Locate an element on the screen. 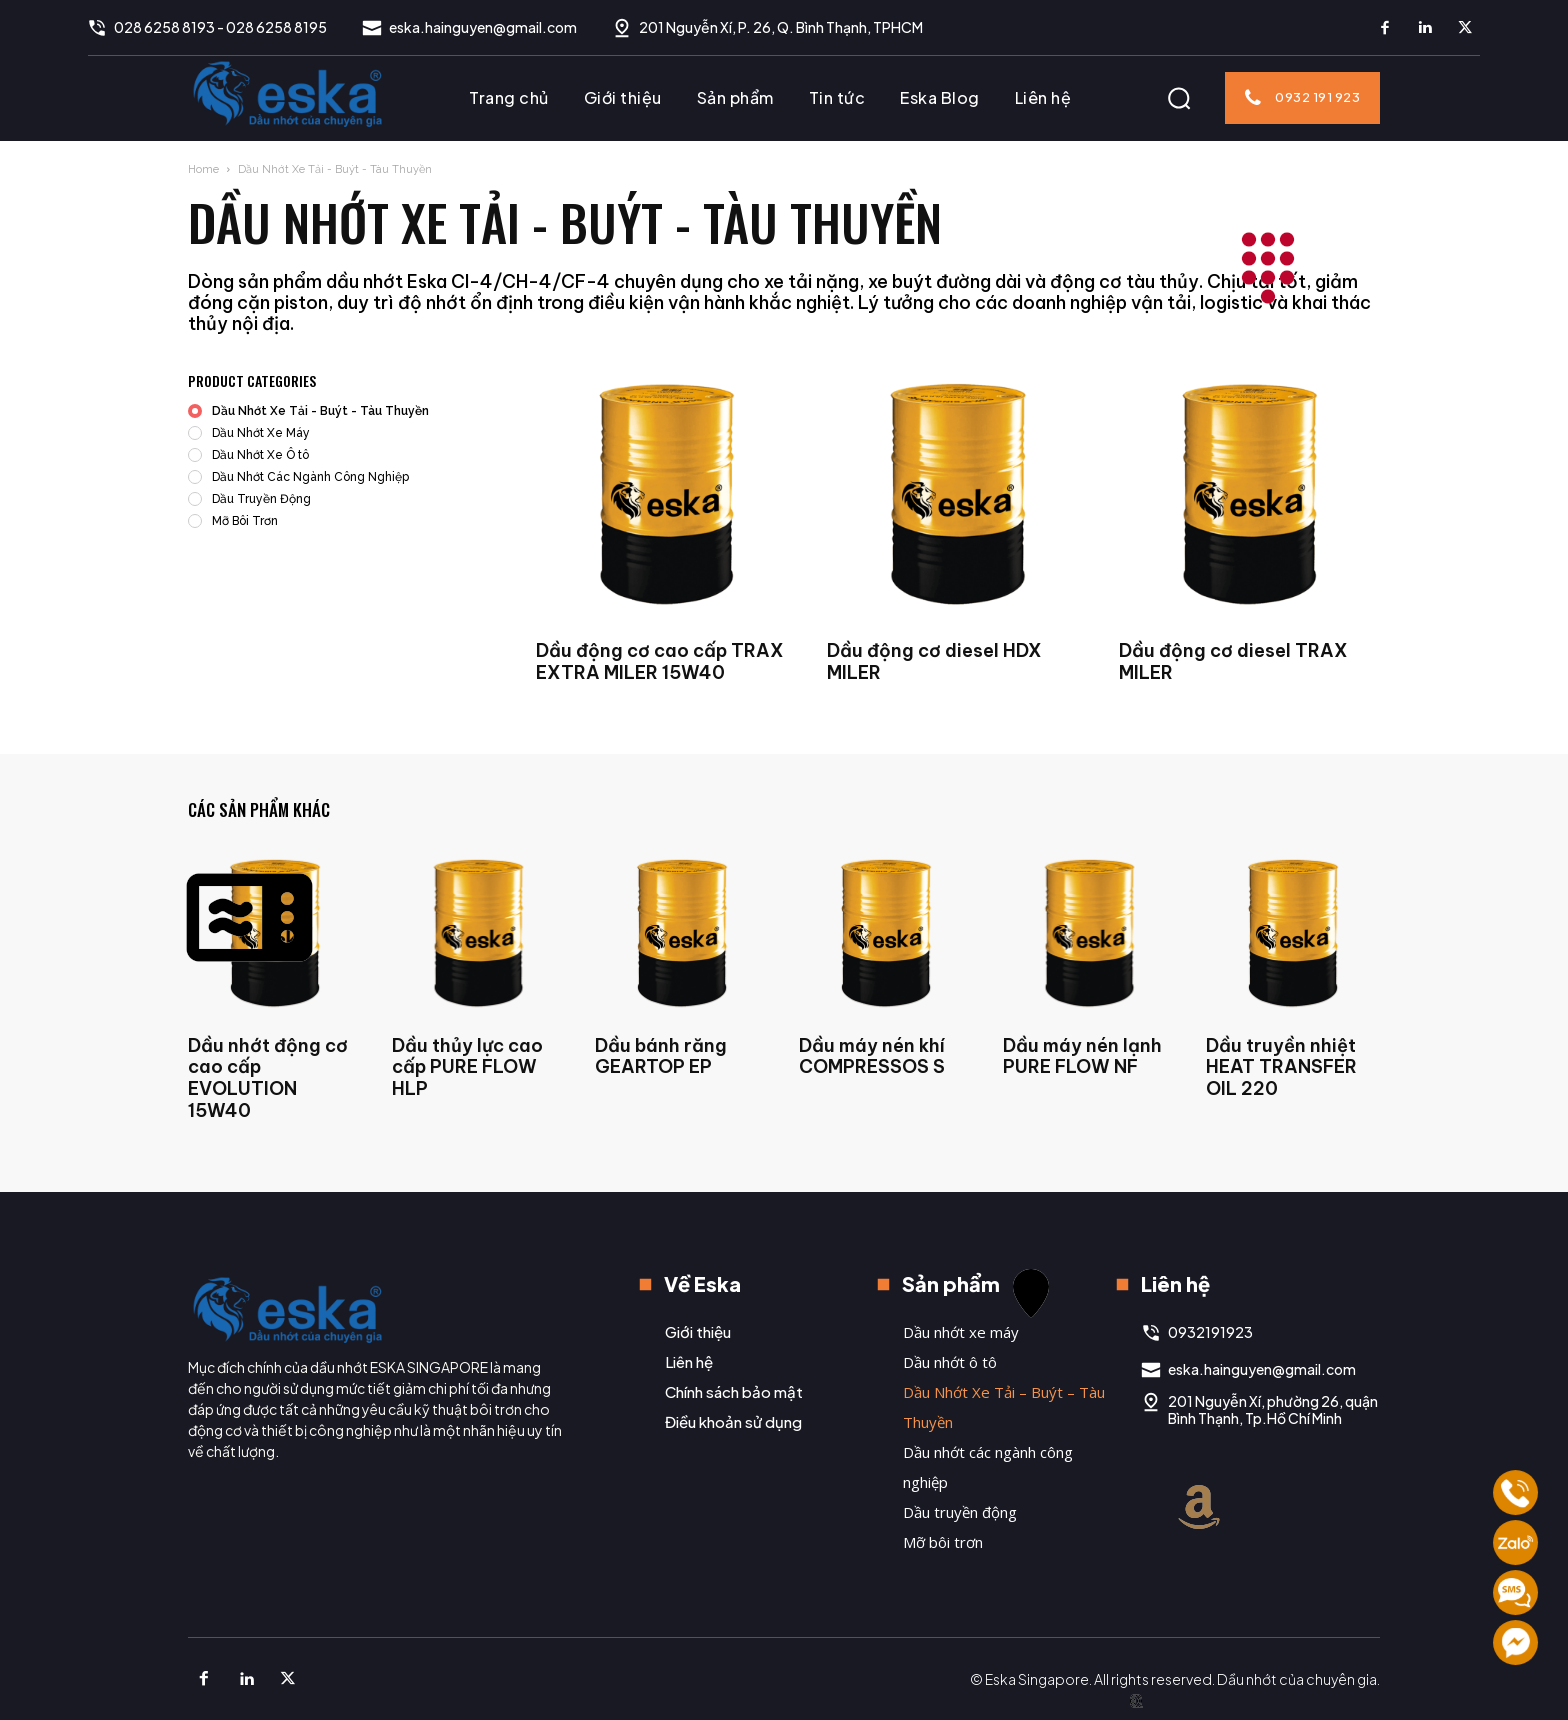 The height and width of the screenshot is (1720, 1568). open the phone dialer is located at coordinates (1268, 268).